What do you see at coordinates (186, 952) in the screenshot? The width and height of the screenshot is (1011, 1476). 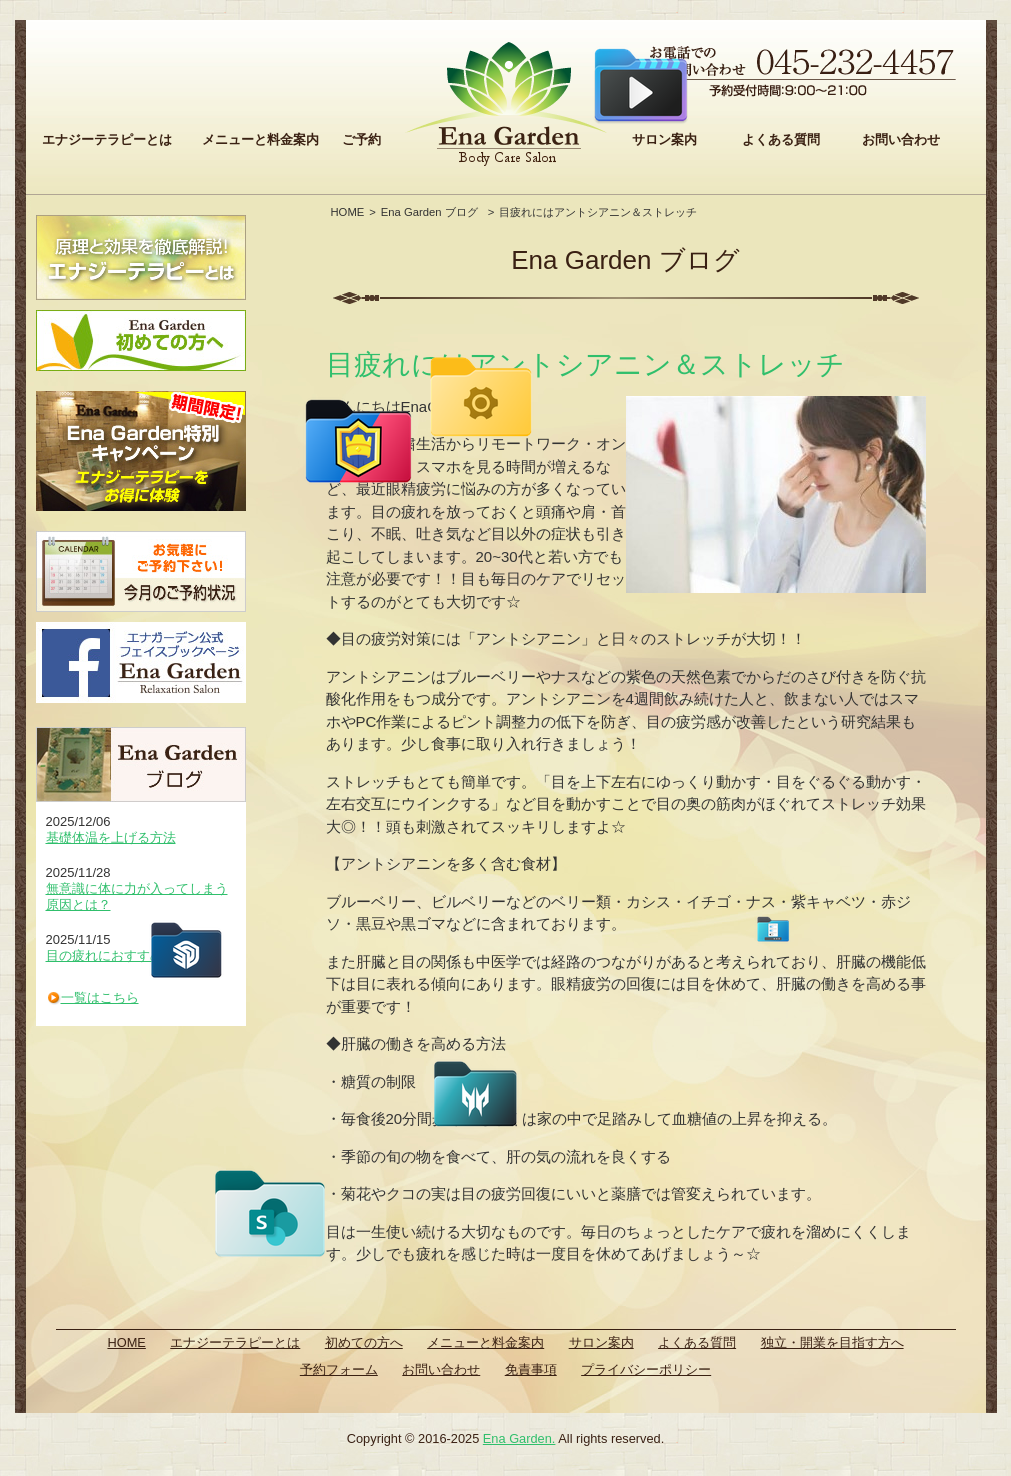 I see `open sketchup project files folder` at bounding box center [186, 952].